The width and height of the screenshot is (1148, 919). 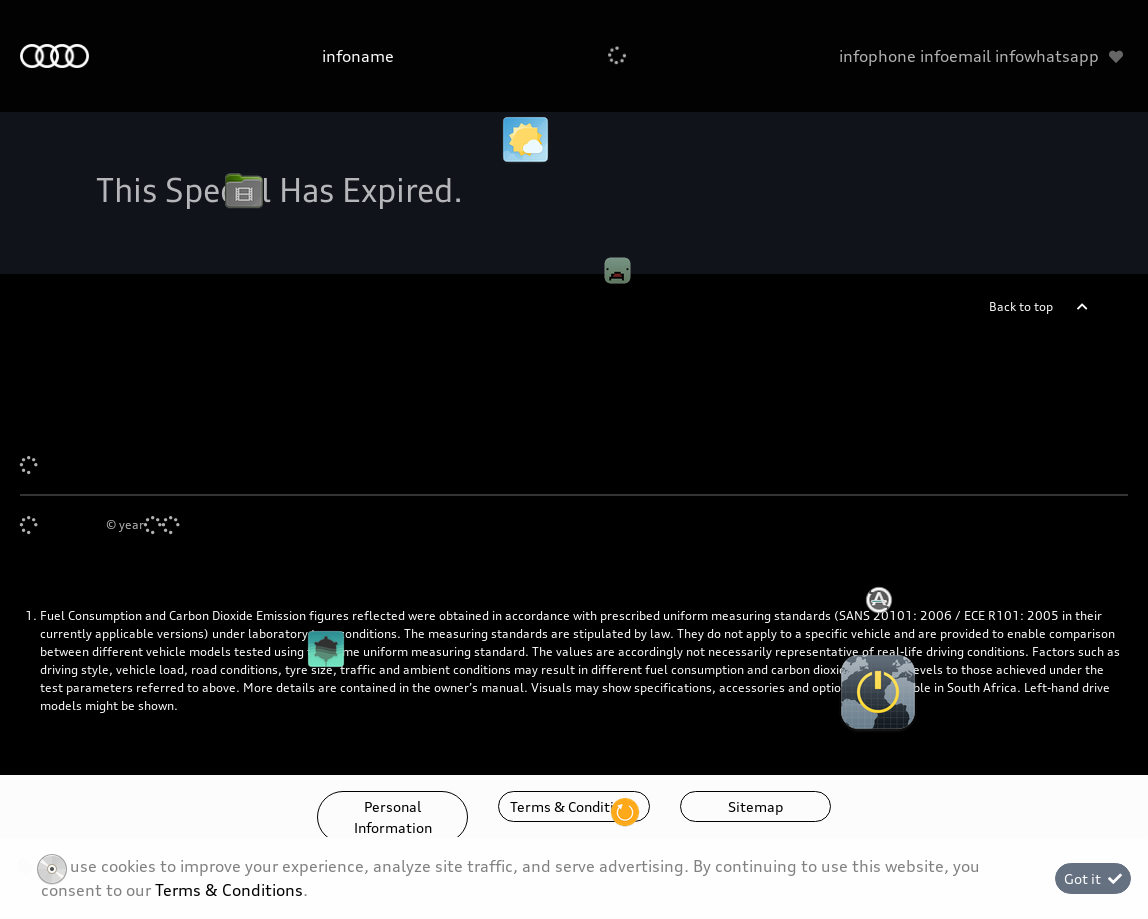 What do you see at coordinates (879, 600) in the screenshot?
I see `check for available software updates` at bounding box center [879, 600].